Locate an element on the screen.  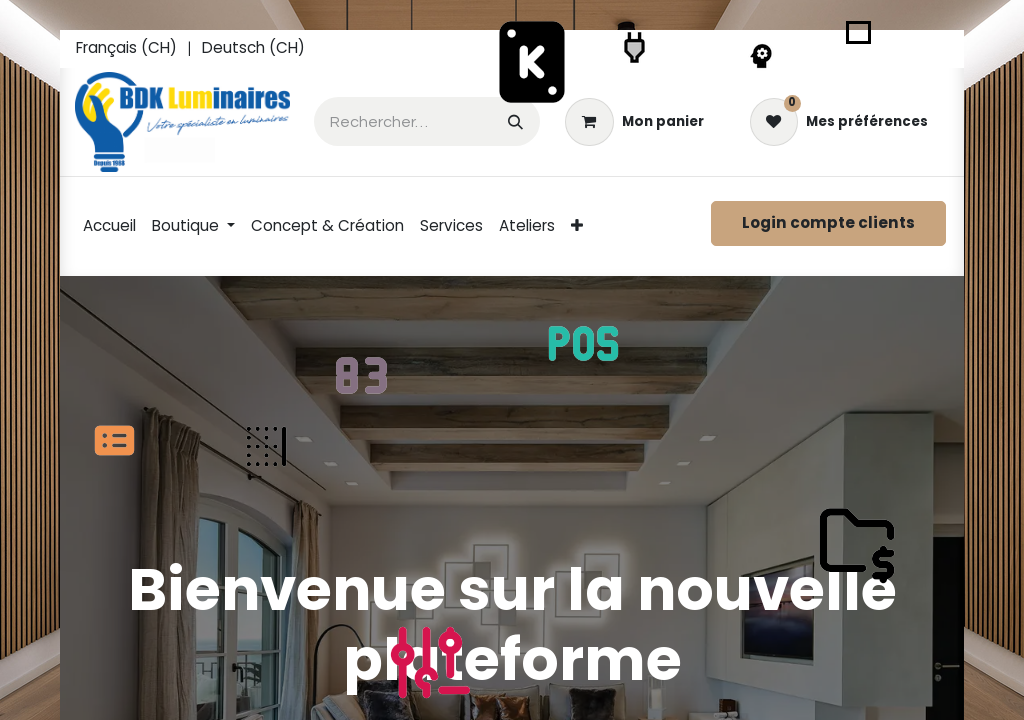
crop image to 3:2 aspect ratio is located at coordinates (858, 32).